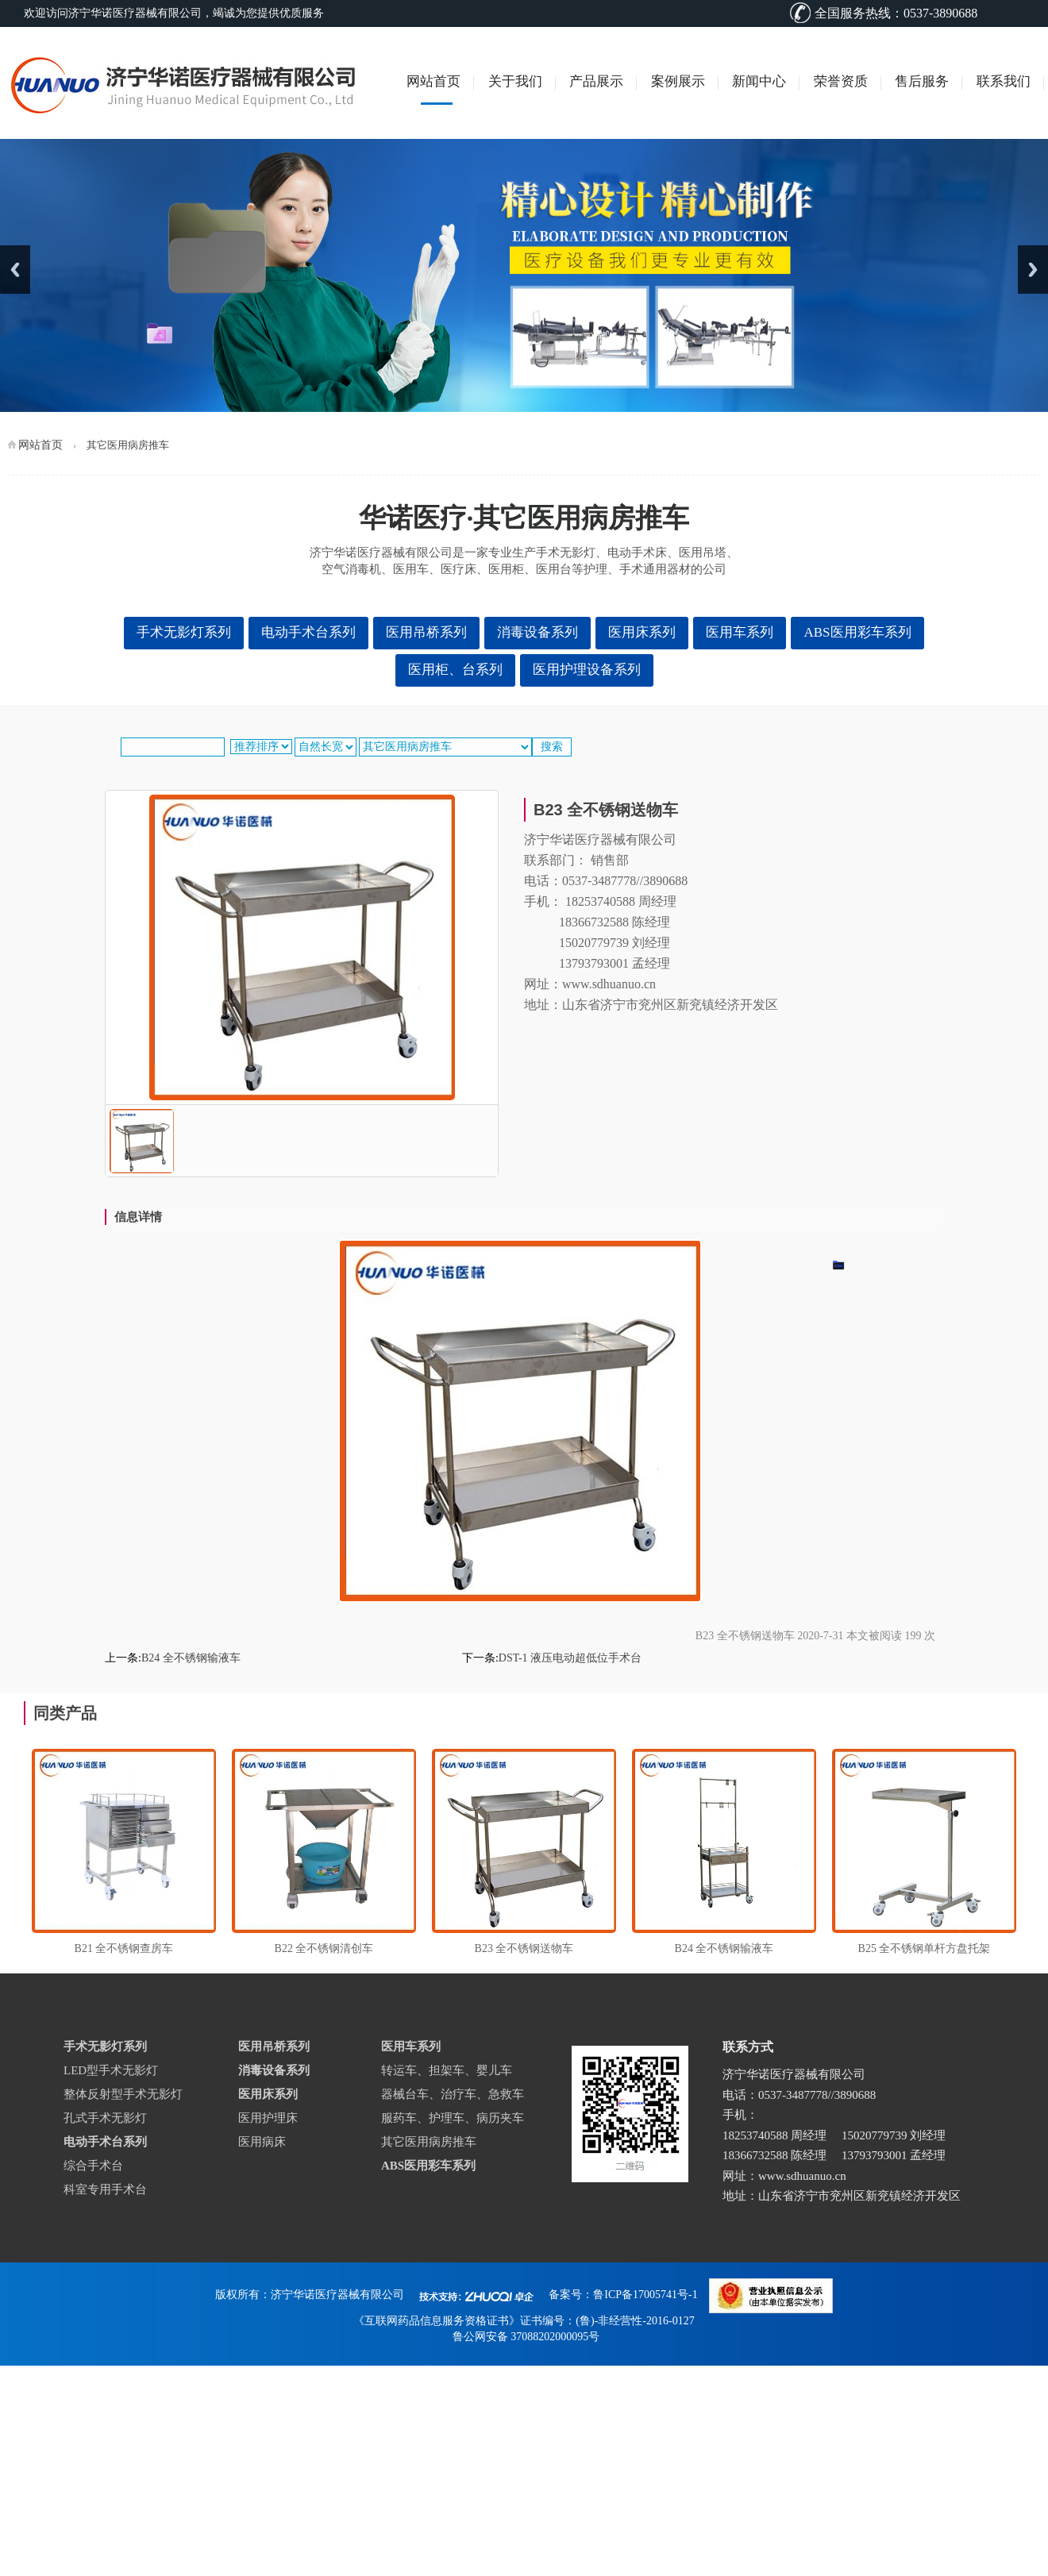  I want to click on open the IObit application folder, so click(838, 1265).